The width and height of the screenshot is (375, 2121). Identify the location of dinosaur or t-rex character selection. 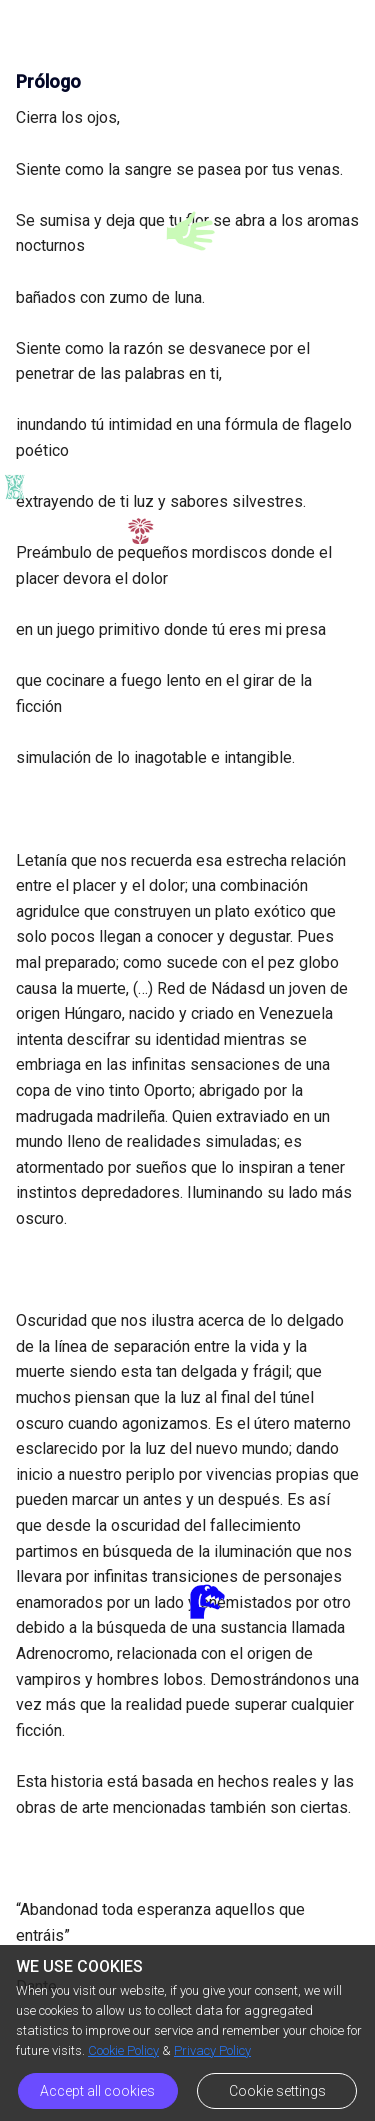
(207, 1601).